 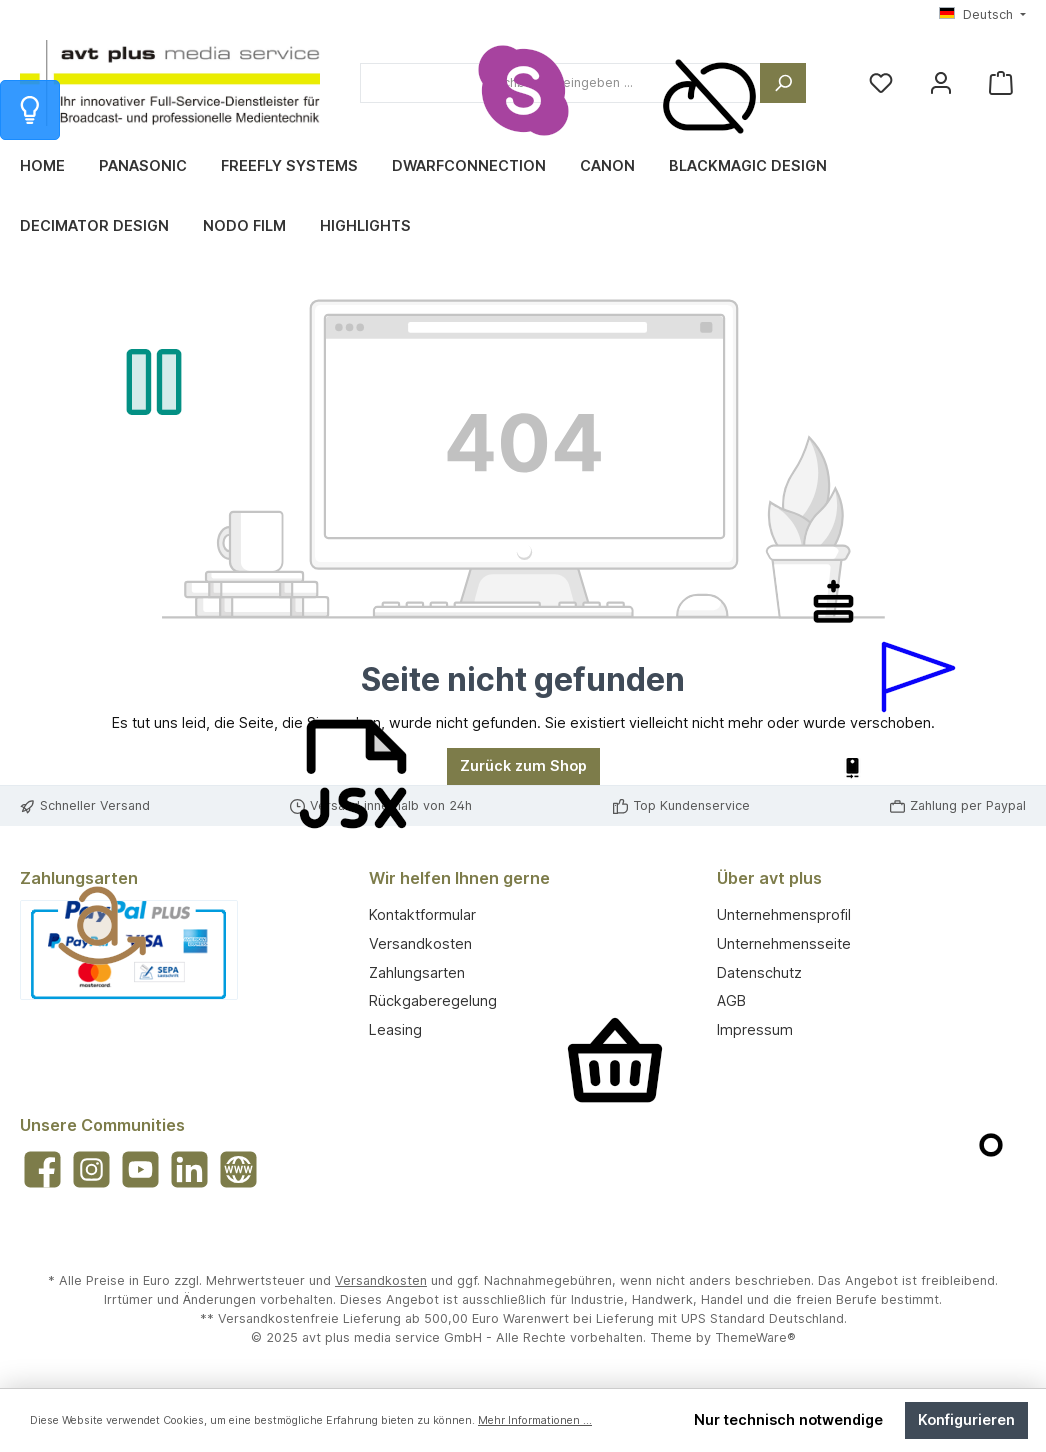 What do you see at coordinates (852, 768) in the screenshot?
I see `switch to rear camera` at bounding box center [852, 768].